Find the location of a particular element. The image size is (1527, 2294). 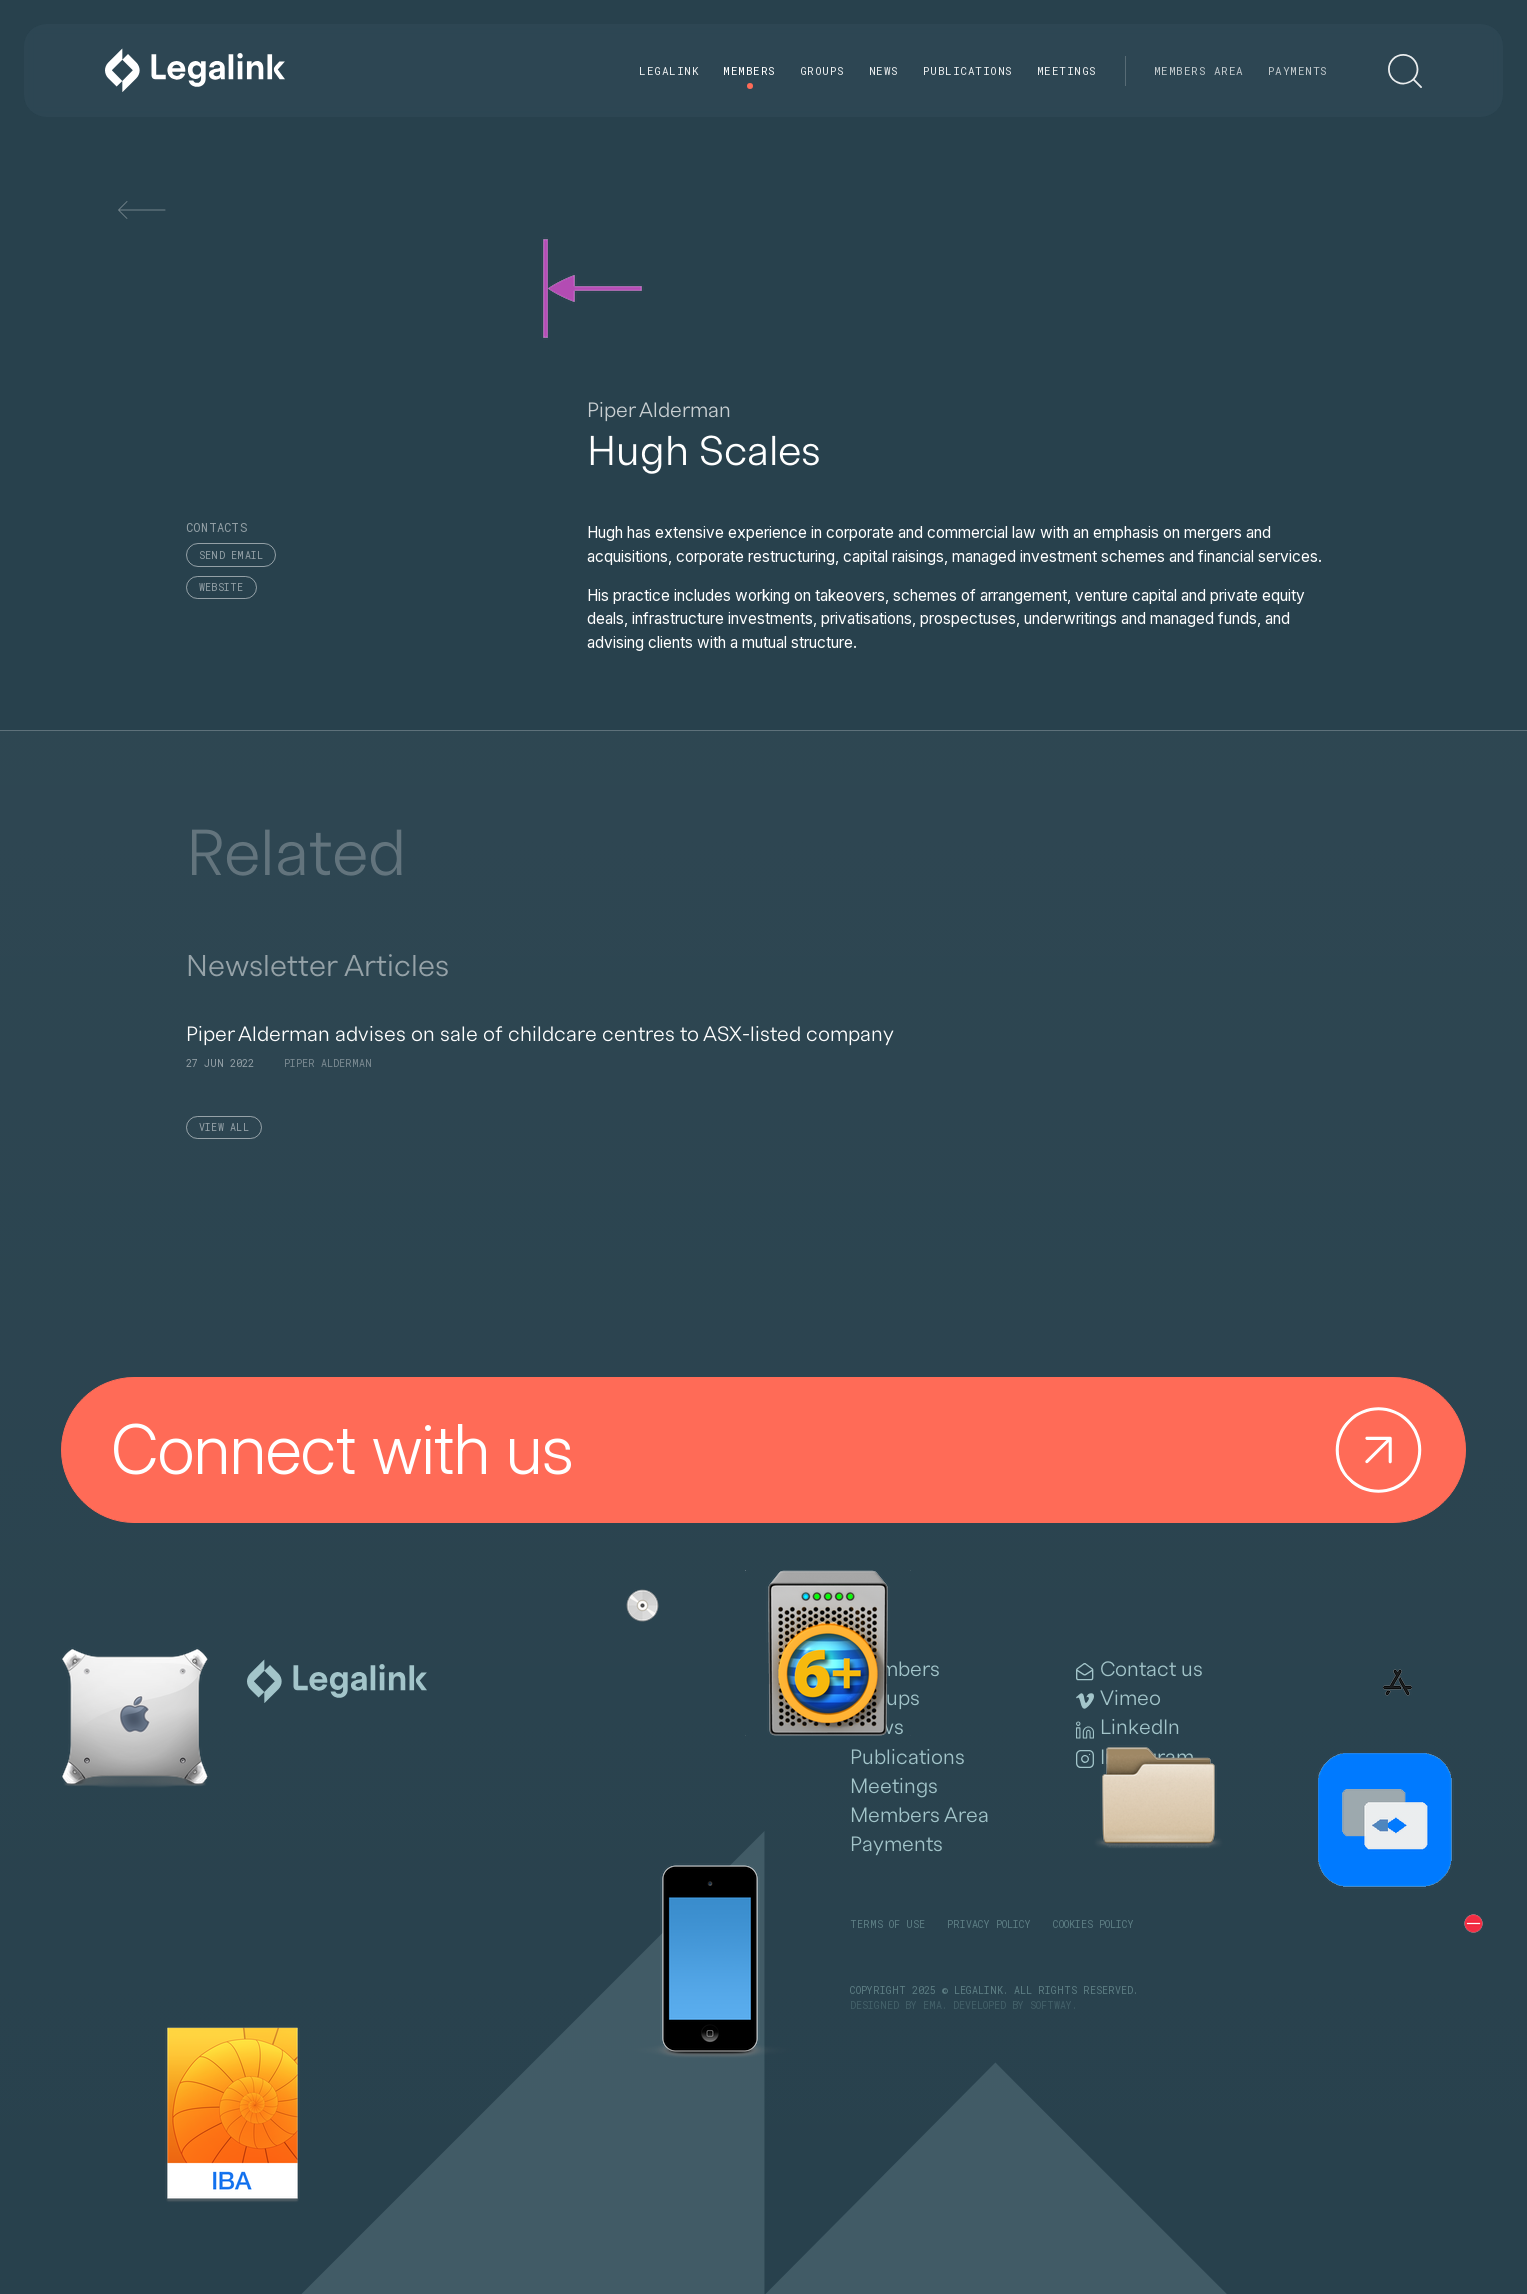

open folder to view files is located at coordinates (1158, 1801).